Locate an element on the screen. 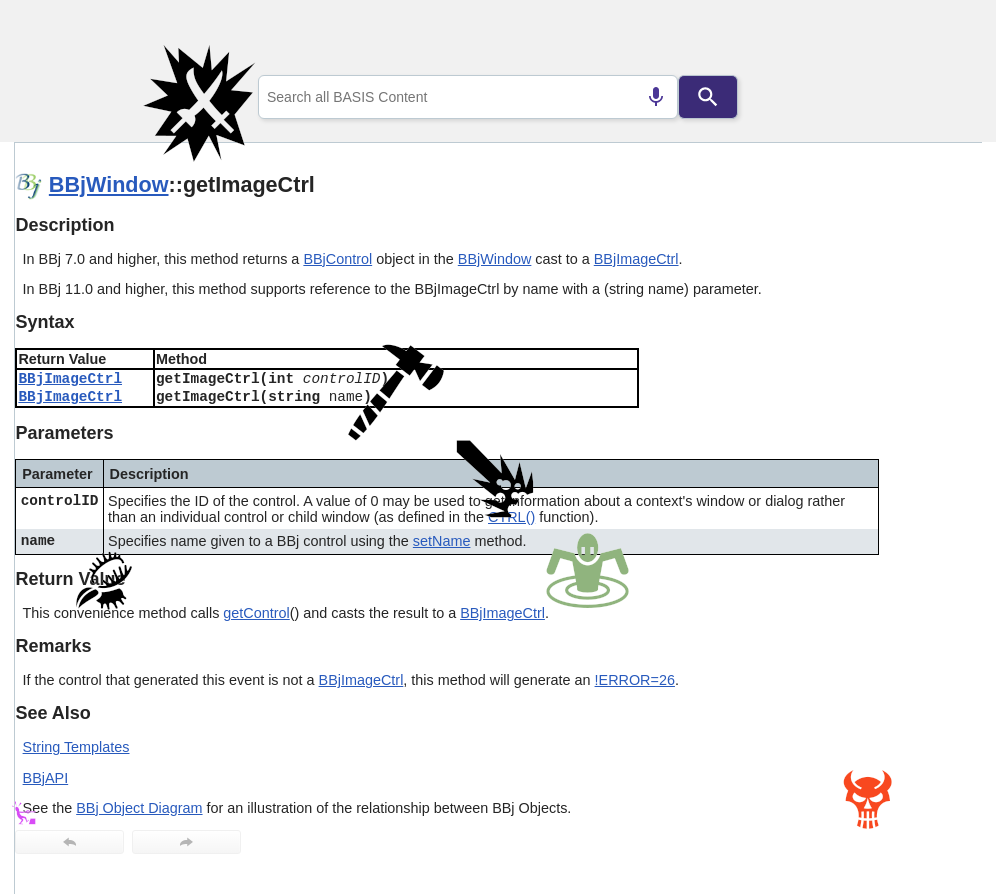 The height and width of the screenshot is (894, 996). select demon or undead character class is located at coordinates (867, 799).